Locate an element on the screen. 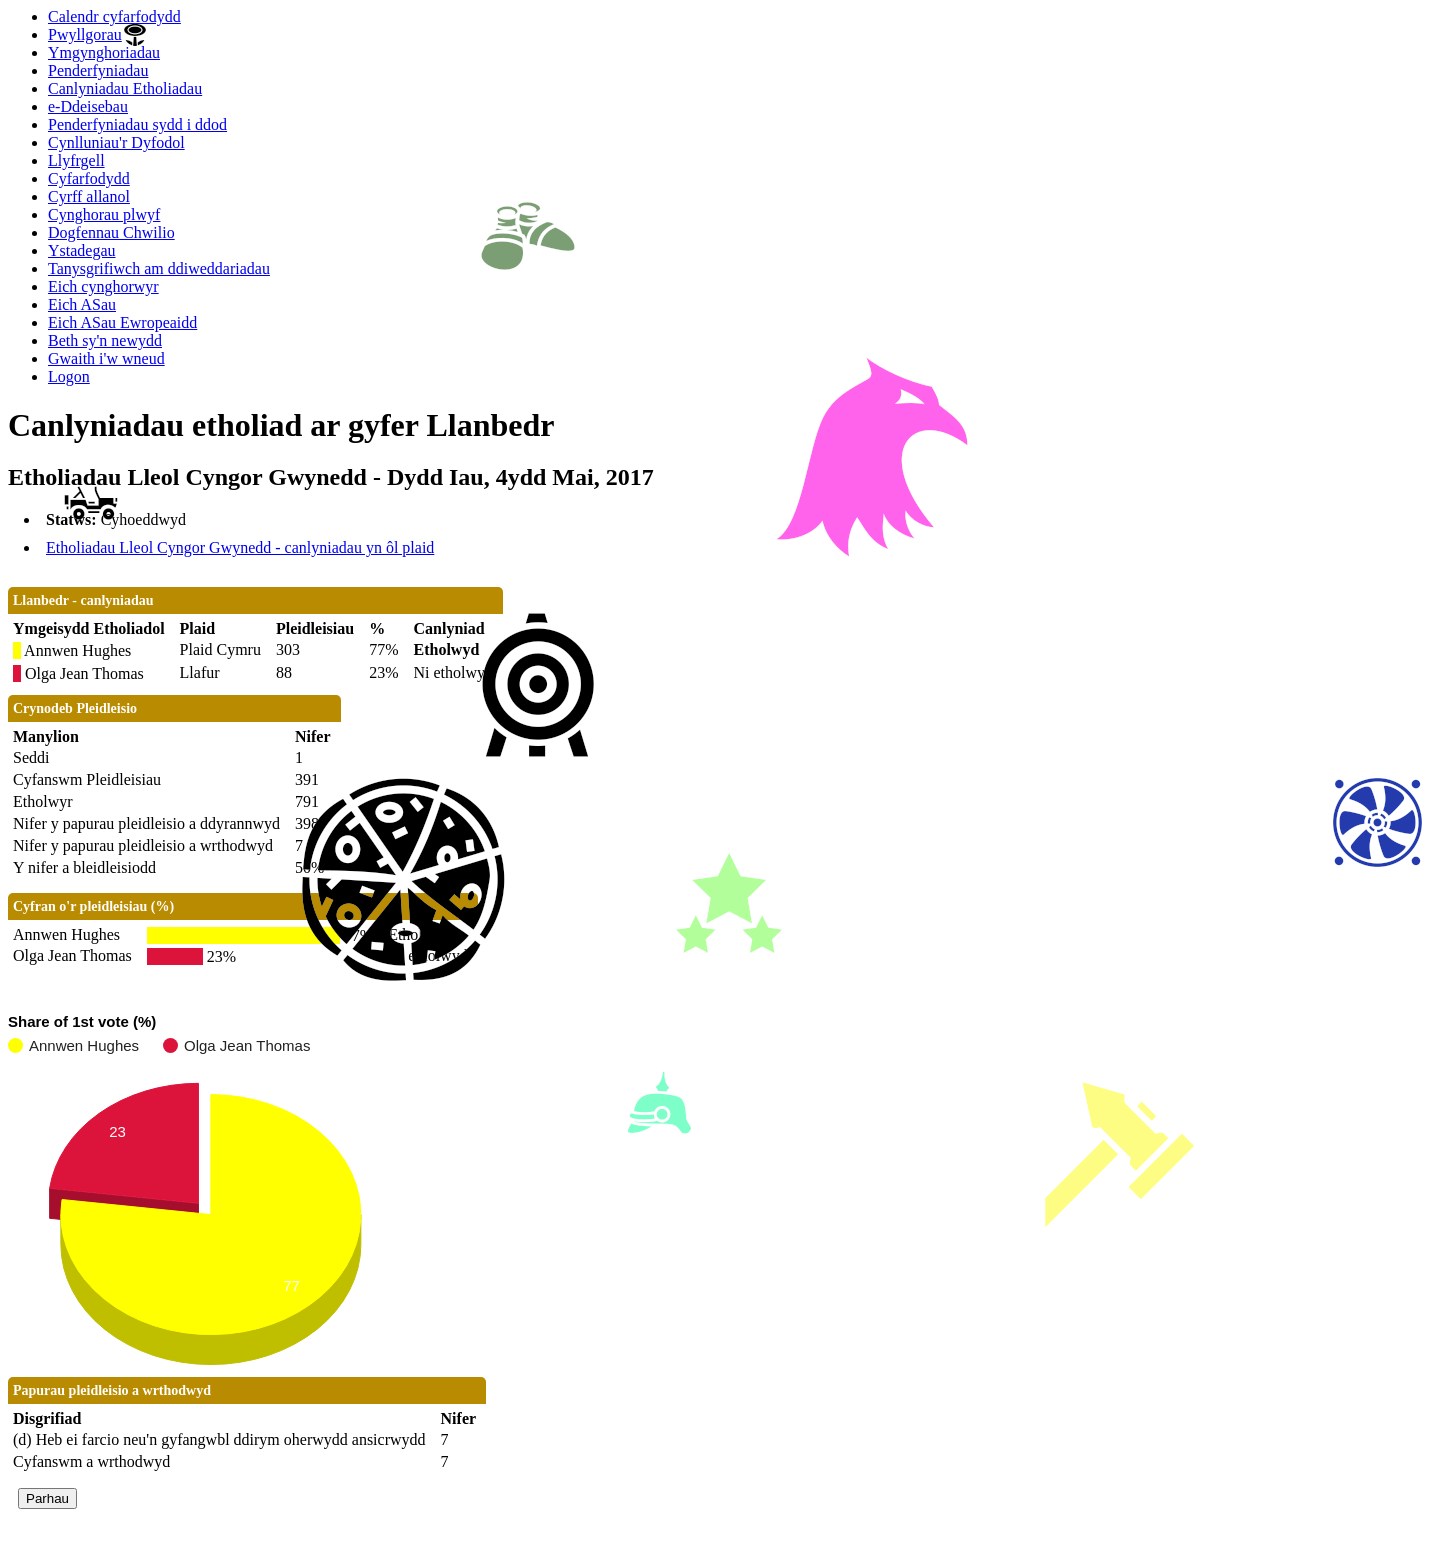 Image resolution: width=1440 pixels, height=1551 pixels. select prussian/german historical faction is located at coordinates (659, 1105).